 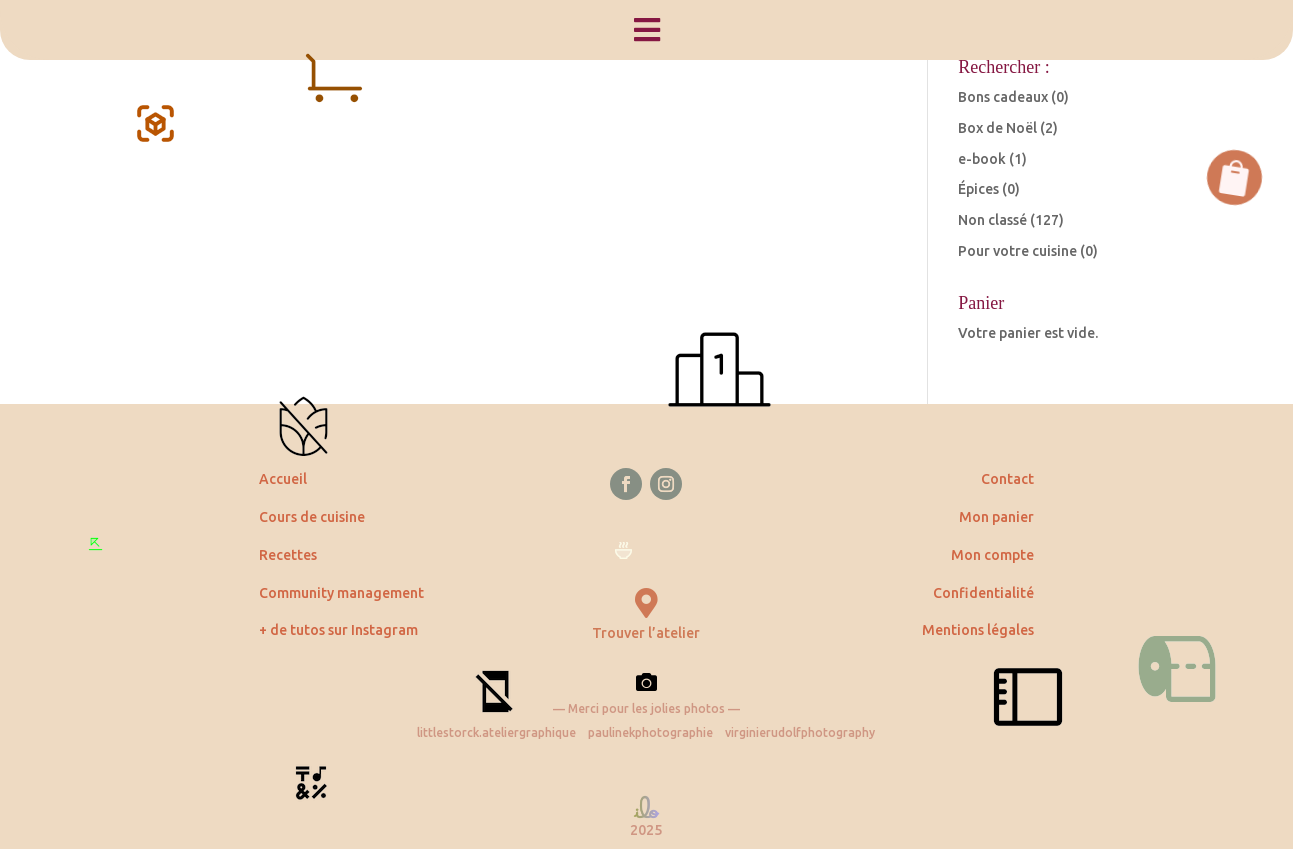 What do you see at coordinates (719, 369) in the screenshot?
I see `view leaderboard rankings` at bounding box center [719, 369].